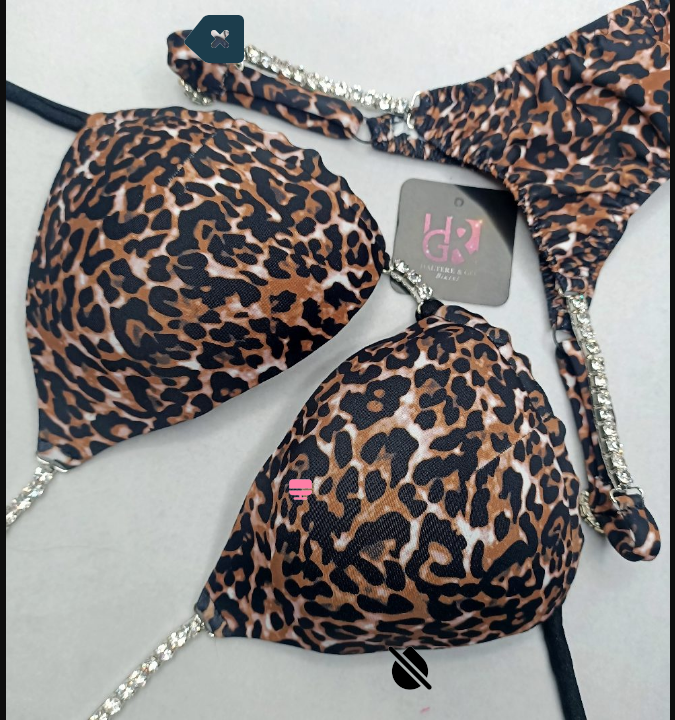 This screenshot has height=720, width=675. I want to click on view on desktop display, so click(300, 489).